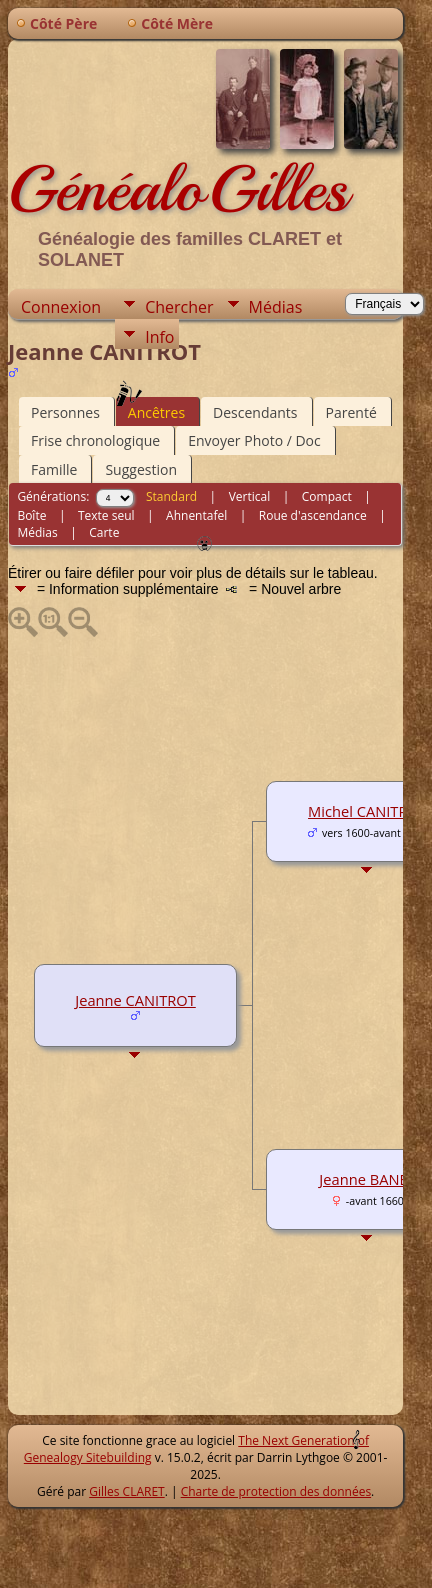  Describe the element at coordinates (130, 393) in the screenshot. I see `access fire safety equipment or information` at that location.